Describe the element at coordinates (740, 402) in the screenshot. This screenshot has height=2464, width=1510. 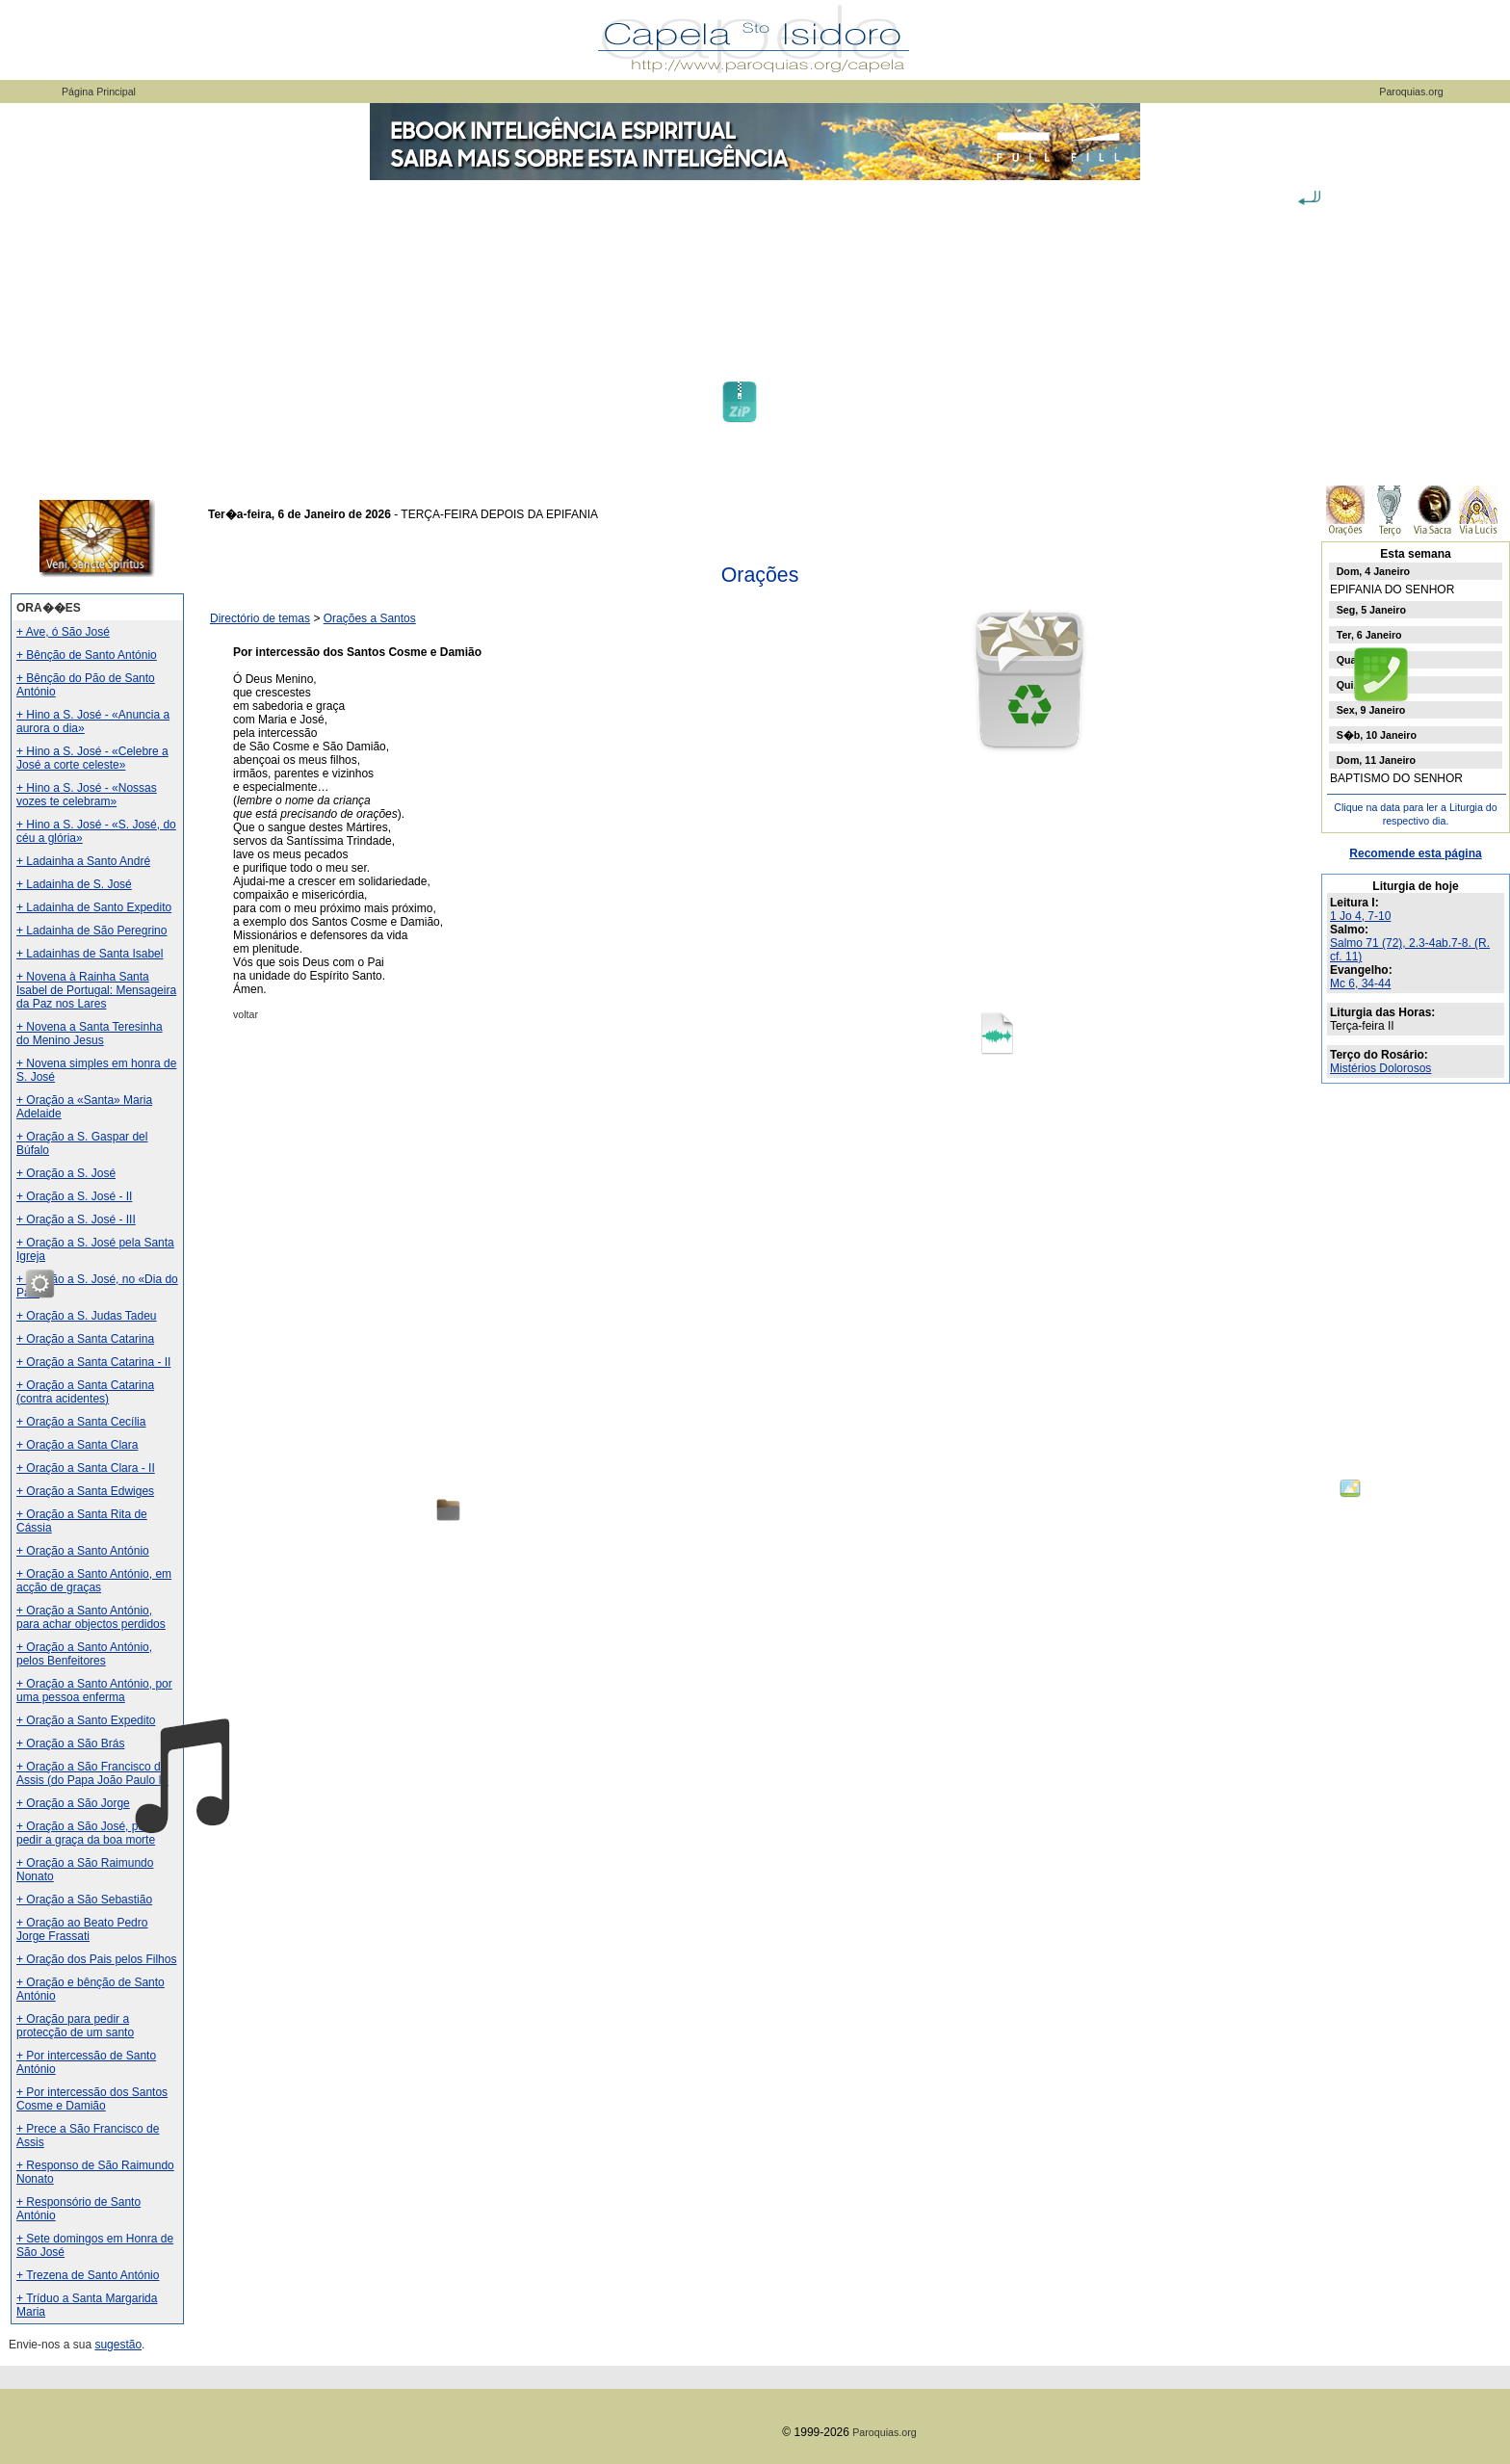
I see `open a compressed zip archive` at that location.